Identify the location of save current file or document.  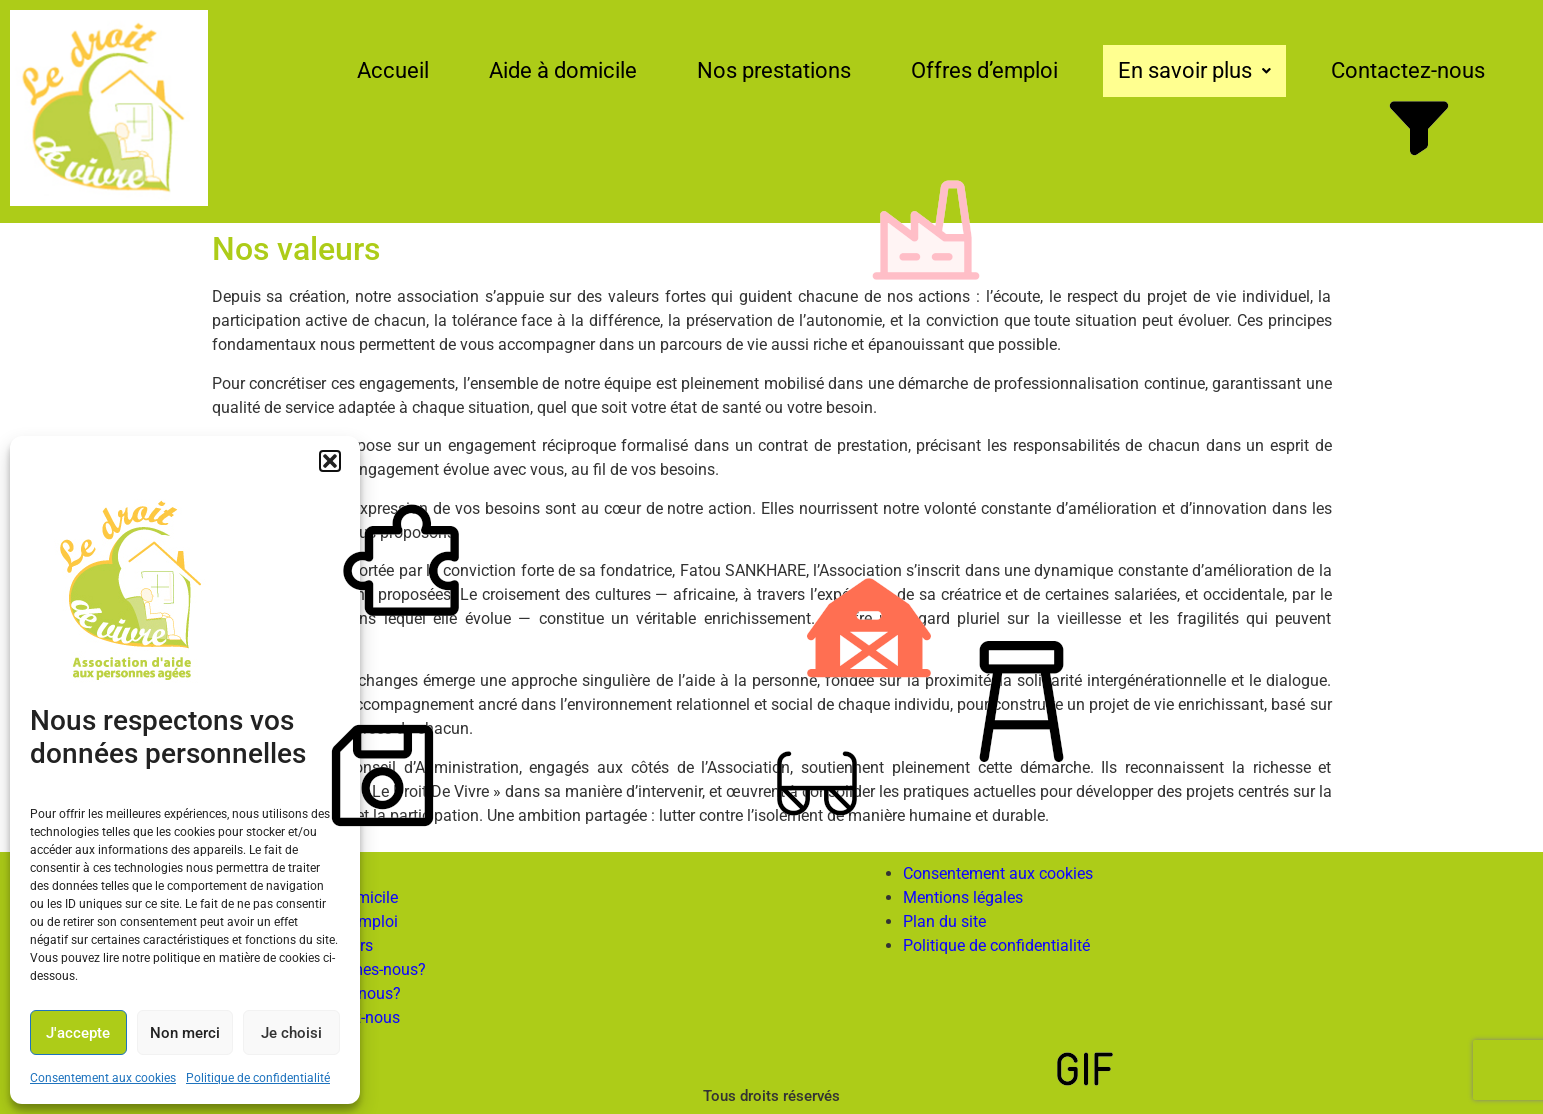
(382, 775).